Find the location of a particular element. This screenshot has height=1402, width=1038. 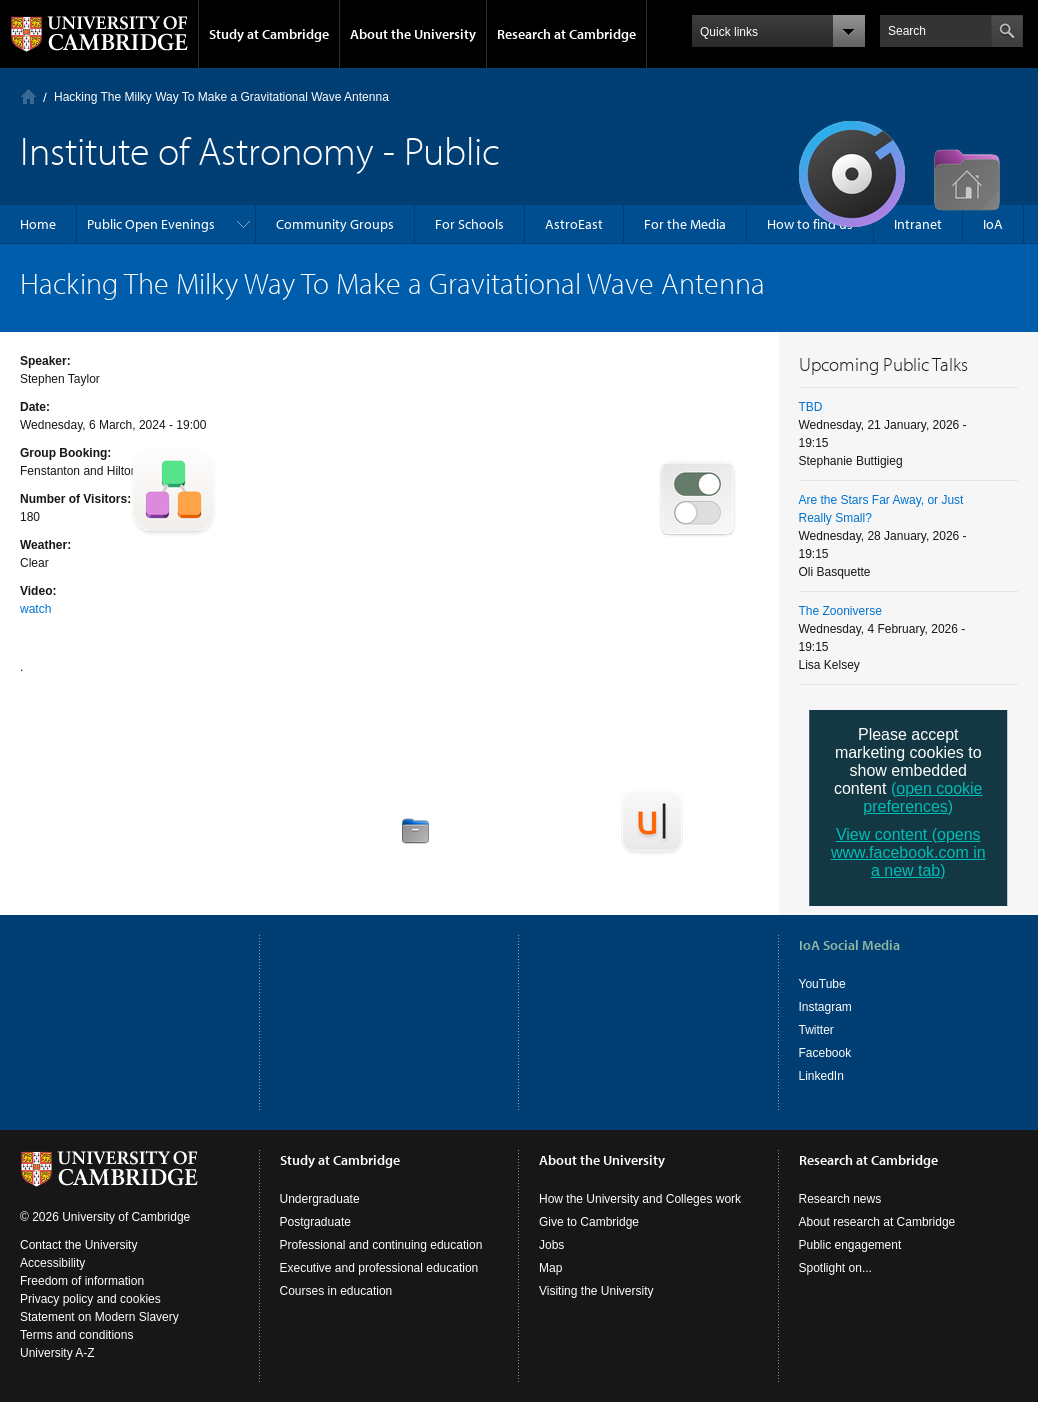

open desktop preferences or settings is located at coordinates (697, 498).